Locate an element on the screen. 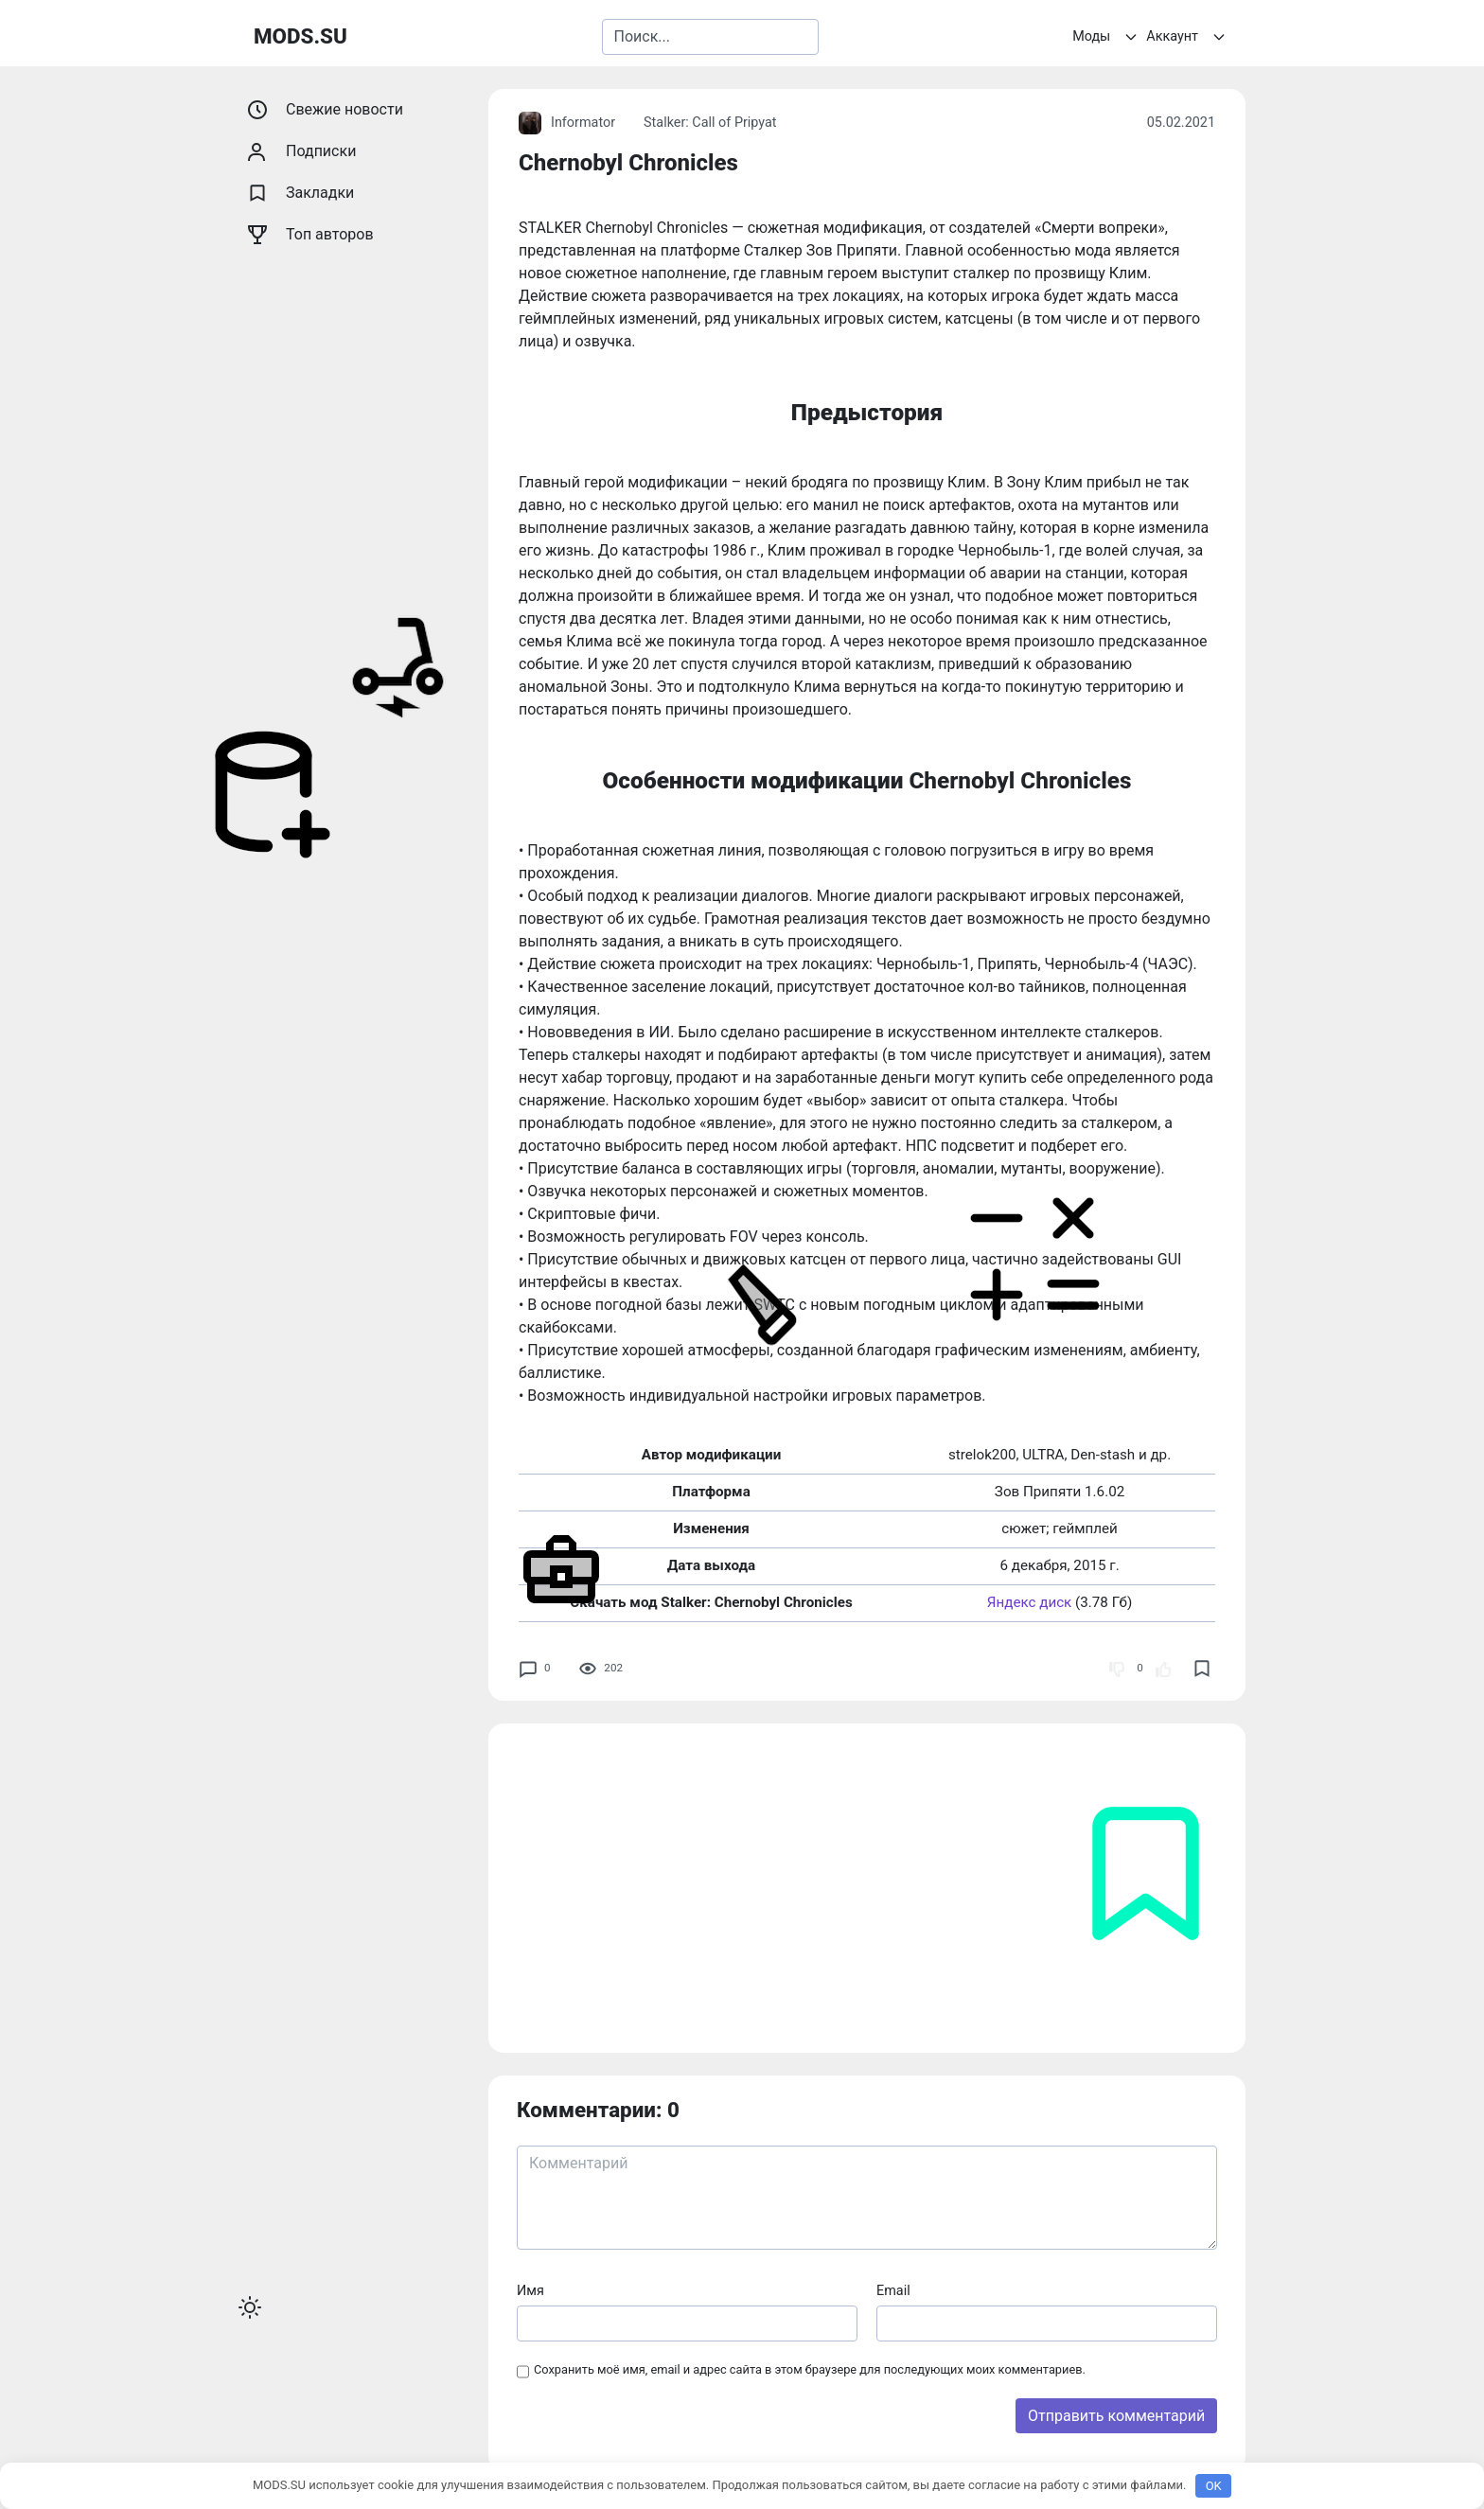  add a new database or storage container is located at coordinates (263, 791).